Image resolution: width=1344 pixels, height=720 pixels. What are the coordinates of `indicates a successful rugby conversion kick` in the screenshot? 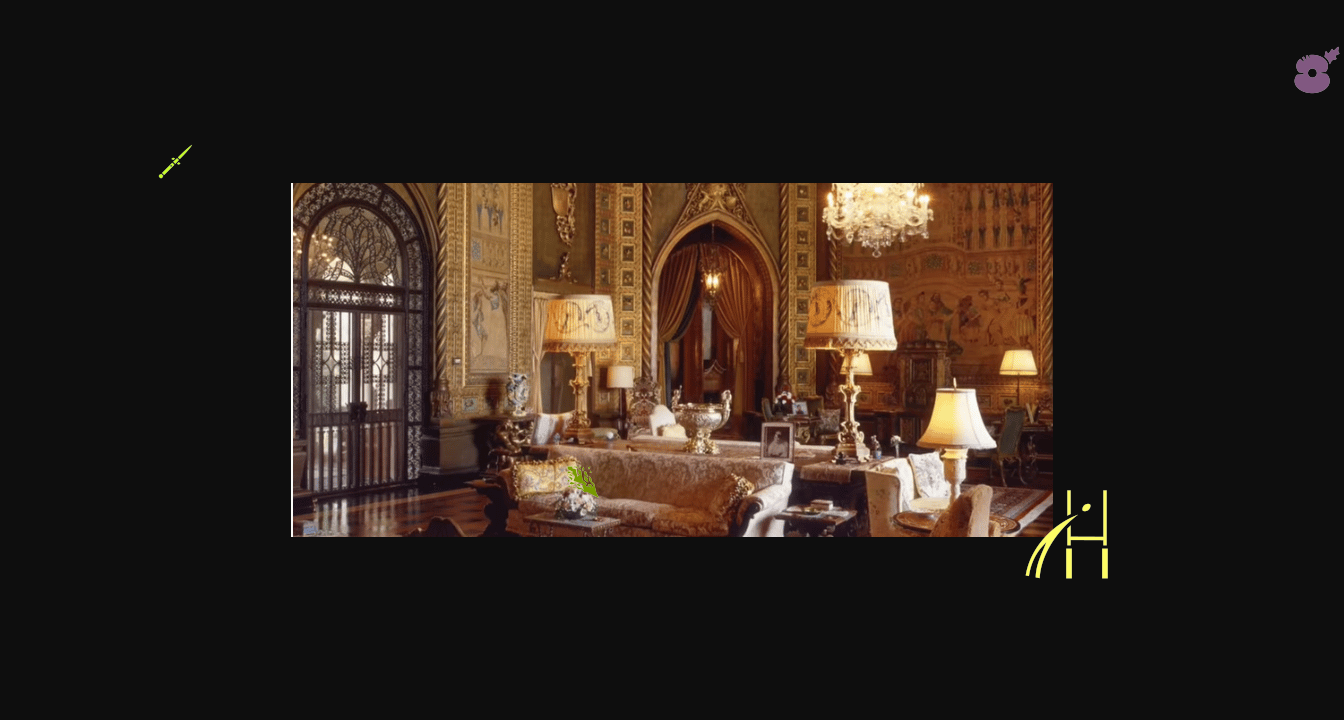 It's located at (1069, 535).